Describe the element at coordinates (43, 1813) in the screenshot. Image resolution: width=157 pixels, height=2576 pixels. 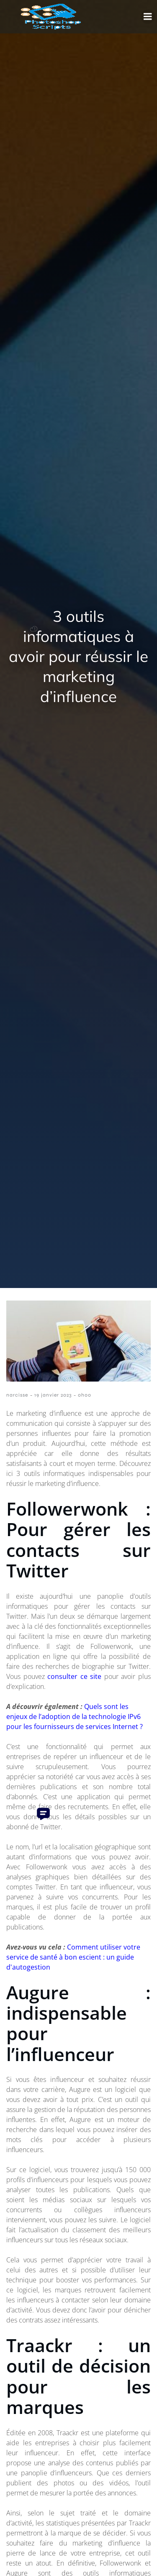
I see `open messages or chat` at that location.